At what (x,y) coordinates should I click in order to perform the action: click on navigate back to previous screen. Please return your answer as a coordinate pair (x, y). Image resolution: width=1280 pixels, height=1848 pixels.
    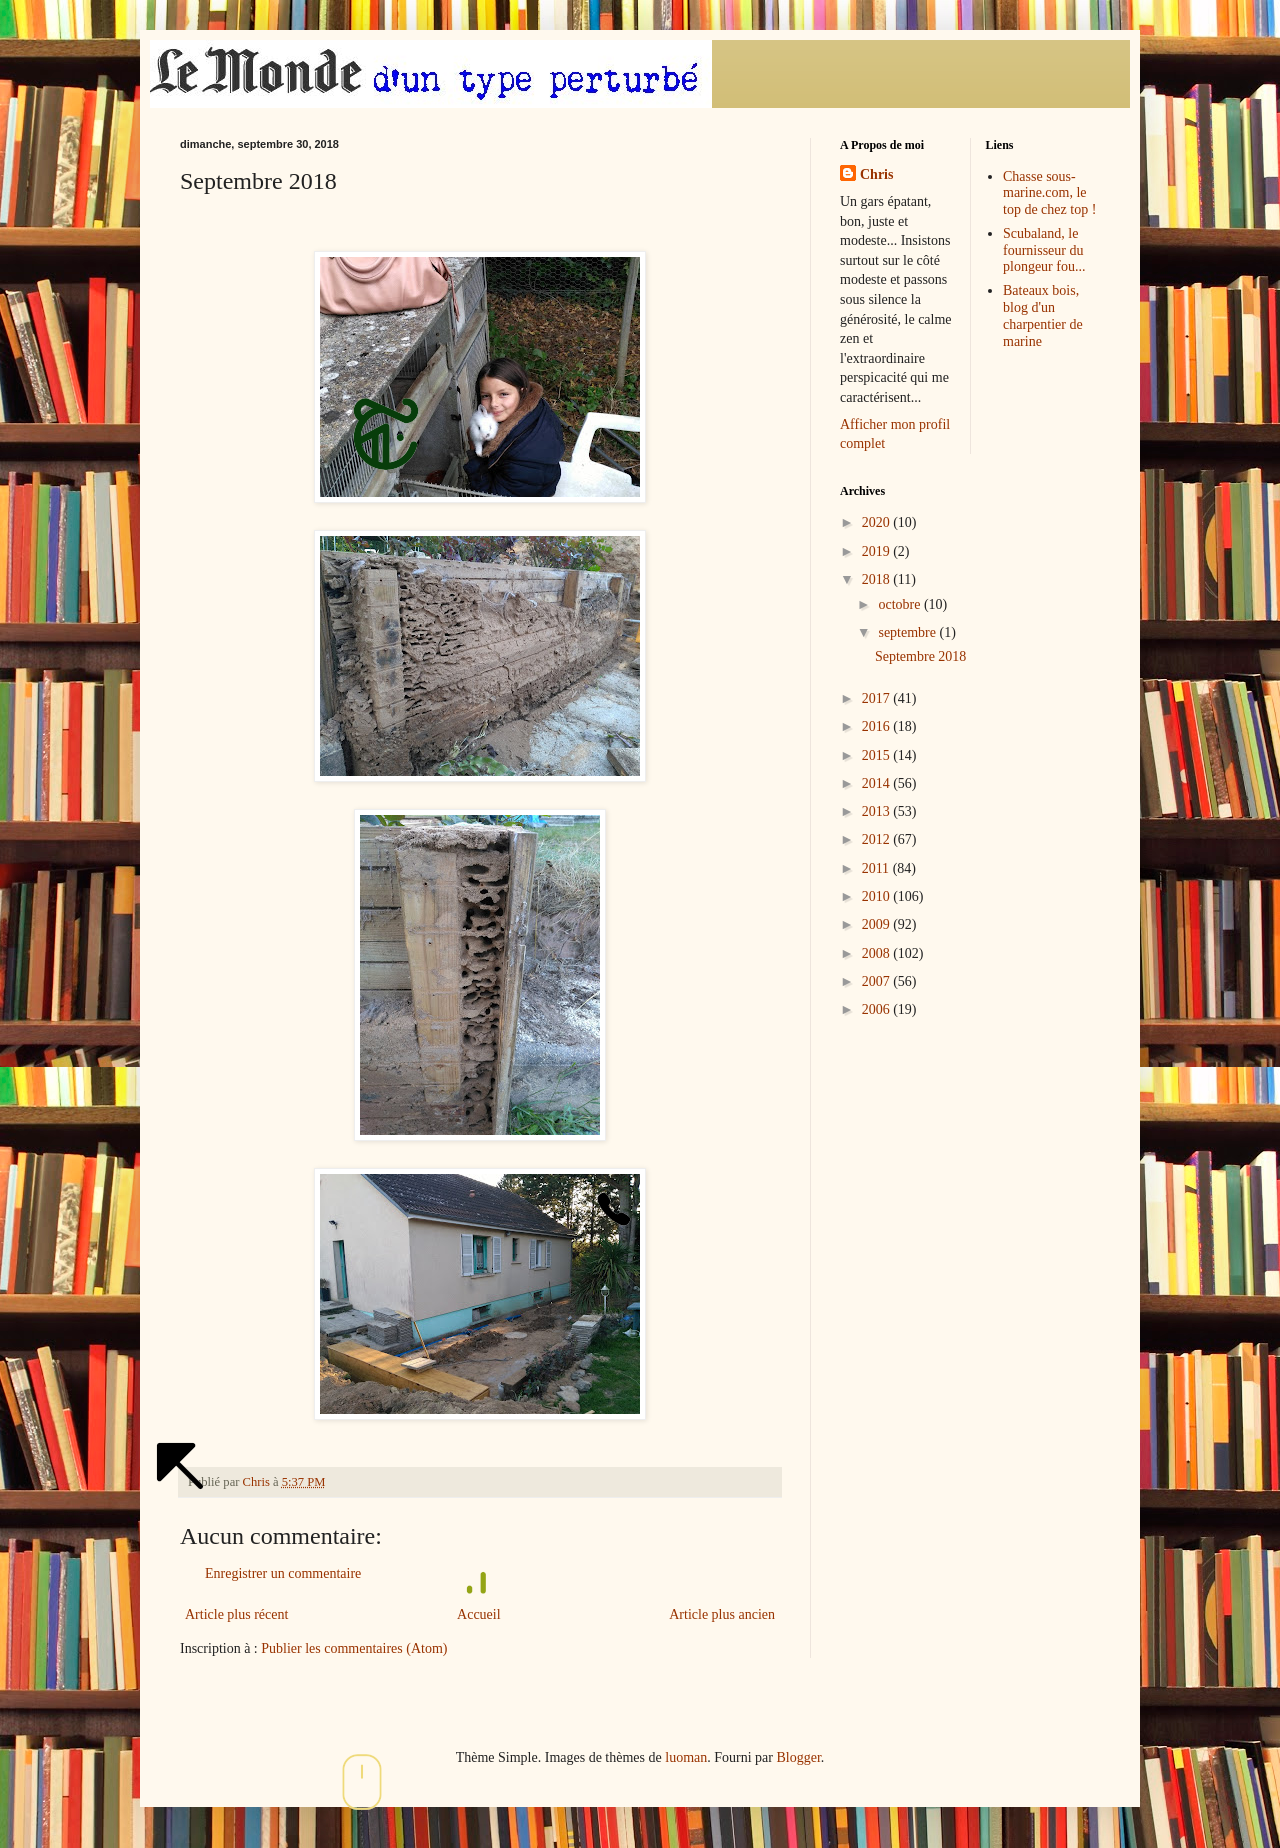
    Looking at the image, I should click on (180, 1466).